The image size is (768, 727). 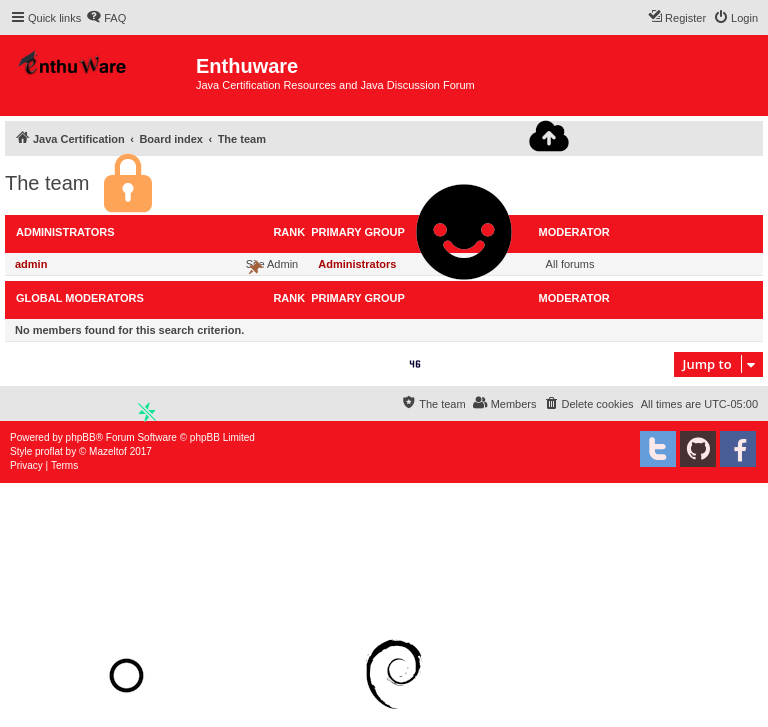 What do you see at coordinates (464, 232) in the screenshot?
I see `open emoji picker` at bounding box center [464, 232].